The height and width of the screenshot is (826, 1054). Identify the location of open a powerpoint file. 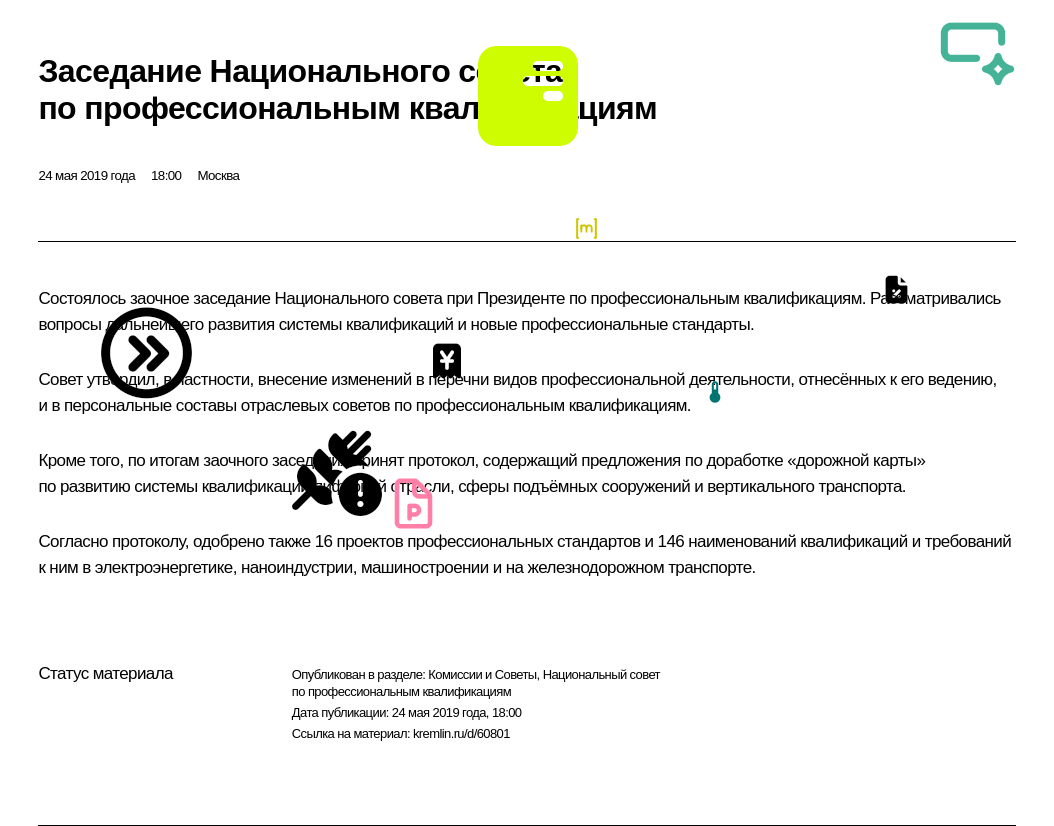
(413, 503).